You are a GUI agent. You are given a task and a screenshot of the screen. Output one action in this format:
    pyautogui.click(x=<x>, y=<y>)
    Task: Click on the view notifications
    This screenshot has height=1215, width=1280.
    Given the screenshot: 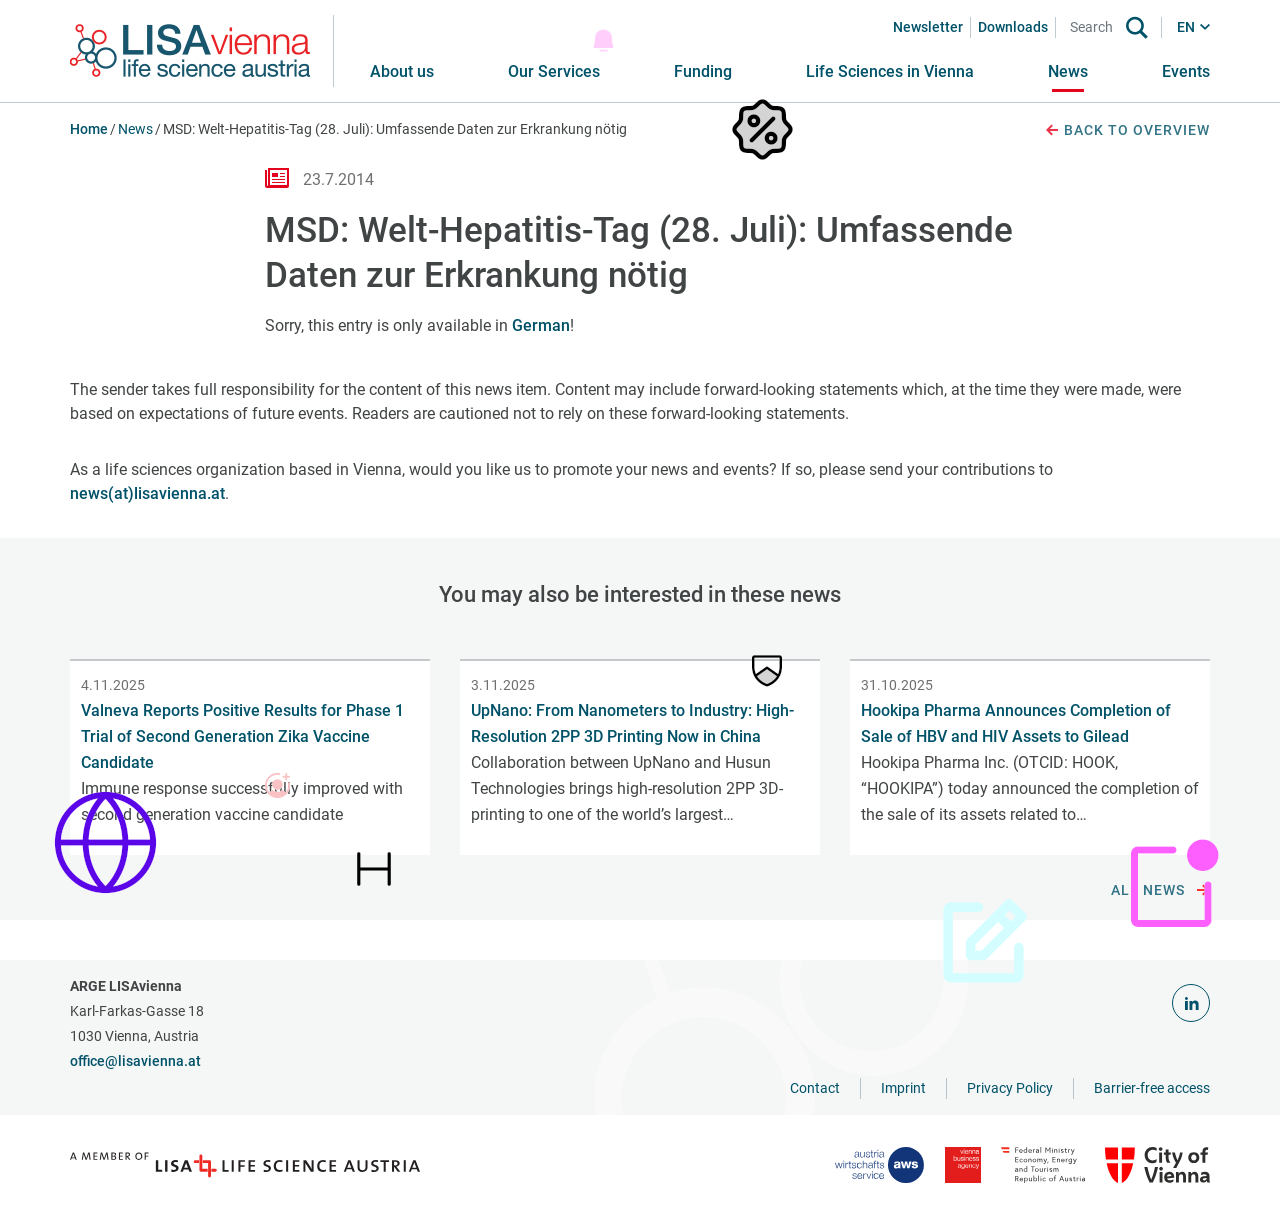 What is the action you would take?
    pyautogui.click(x=603, y=40)
    